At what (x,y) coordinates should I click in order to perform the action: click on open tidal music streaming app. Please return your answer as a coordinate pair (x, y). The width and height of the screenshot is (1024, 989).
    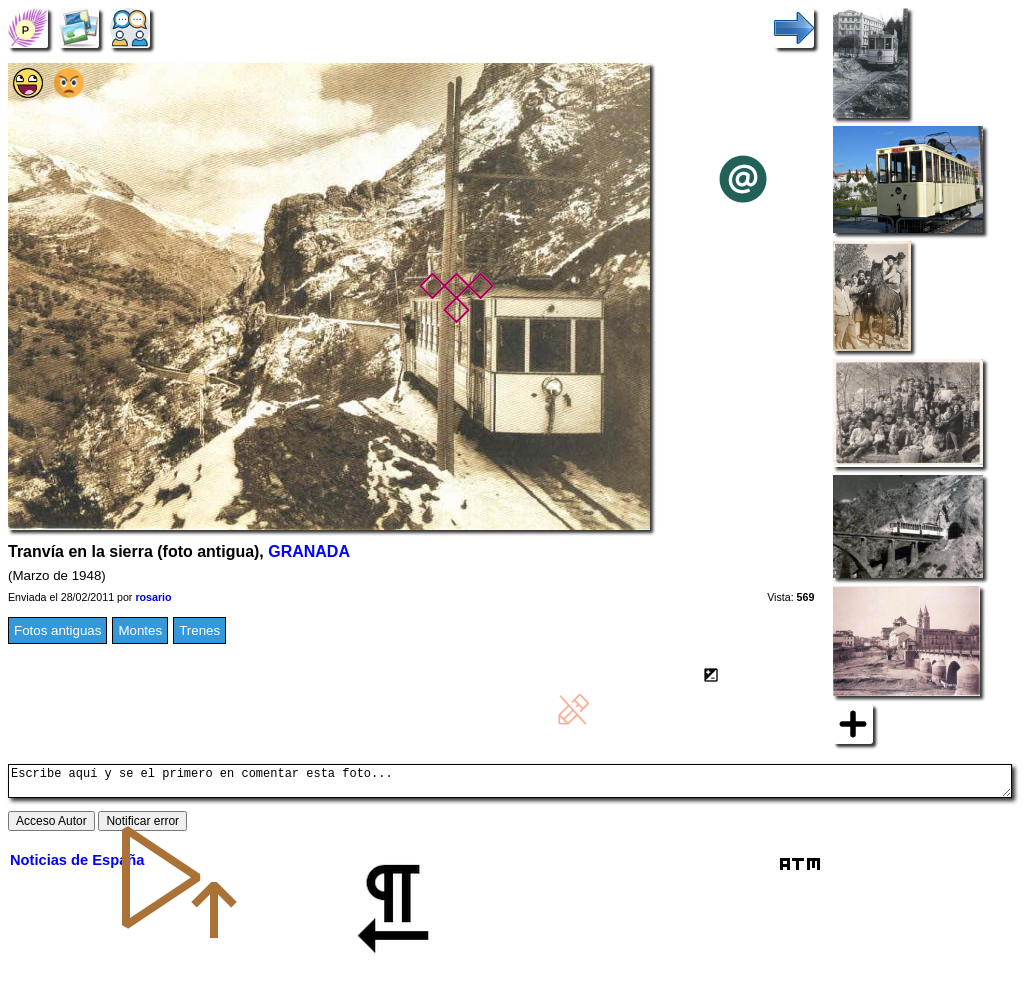
    Looking at the image, I should click on (456, 295).